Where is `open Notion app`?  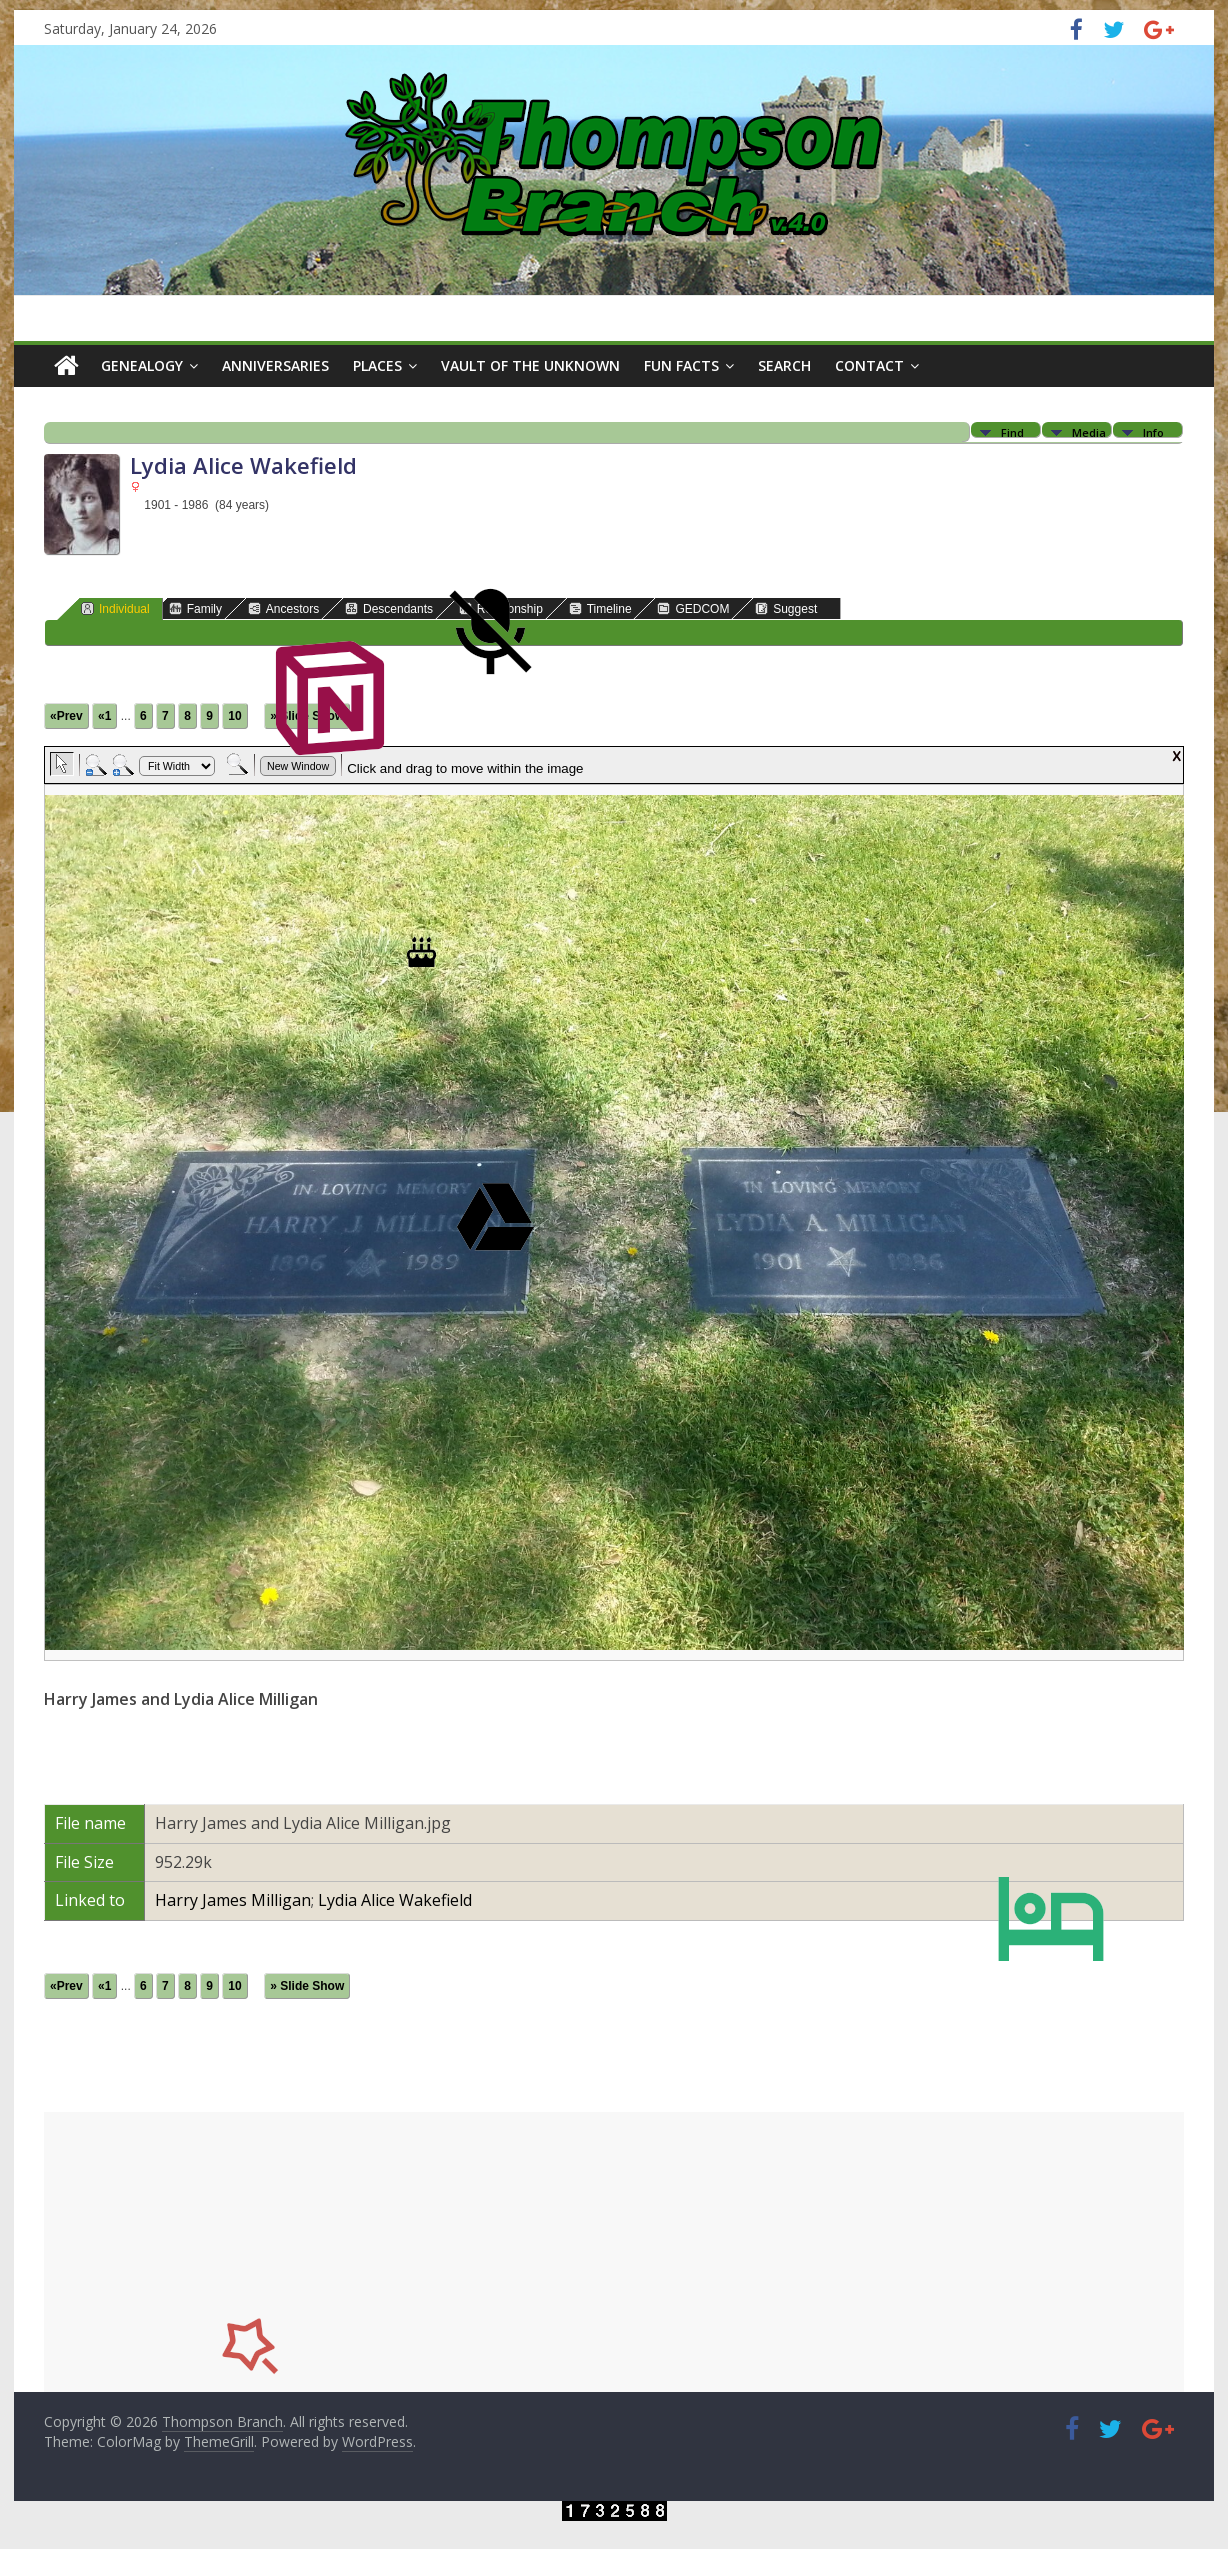 open Notion app is located at coordinates (330, 698).